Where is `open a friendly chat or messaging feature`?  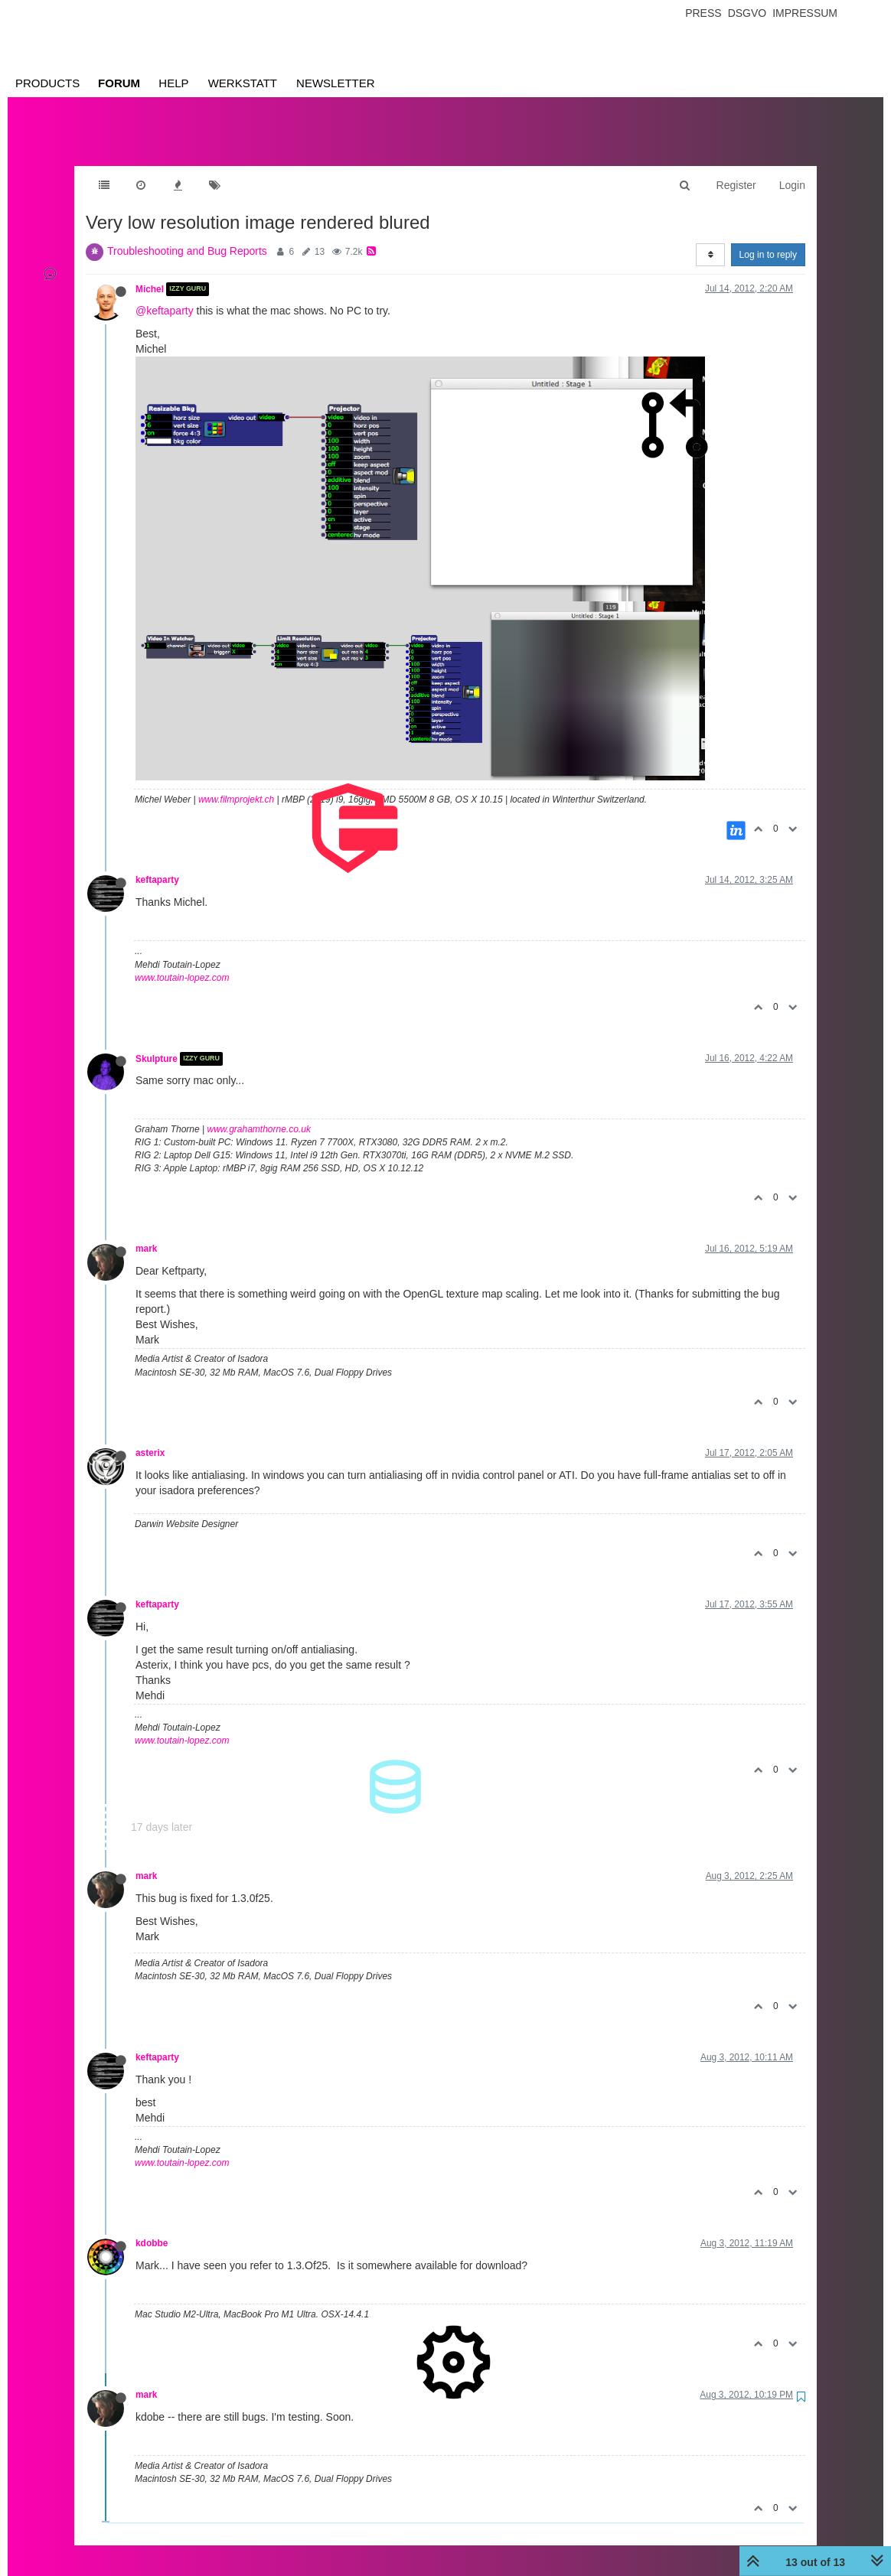
open a friendly chat or messaging feature is located at coordinates (50, 273).